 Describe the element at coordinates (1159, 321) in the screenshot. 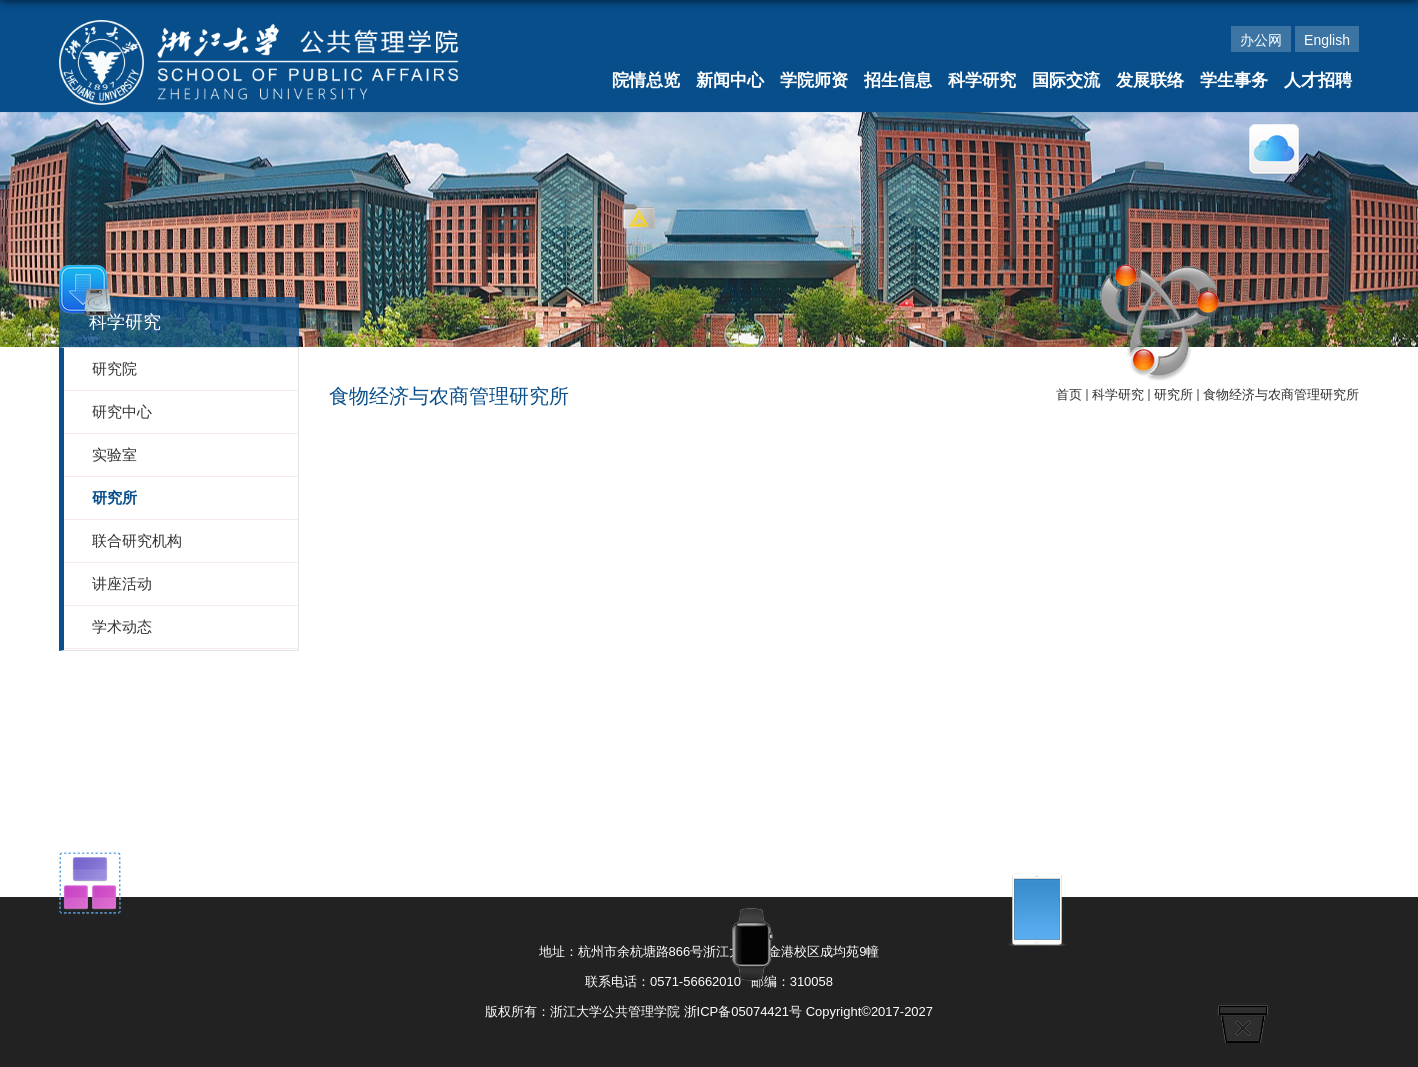

I see `access bonjour network discovery settings` at that location.